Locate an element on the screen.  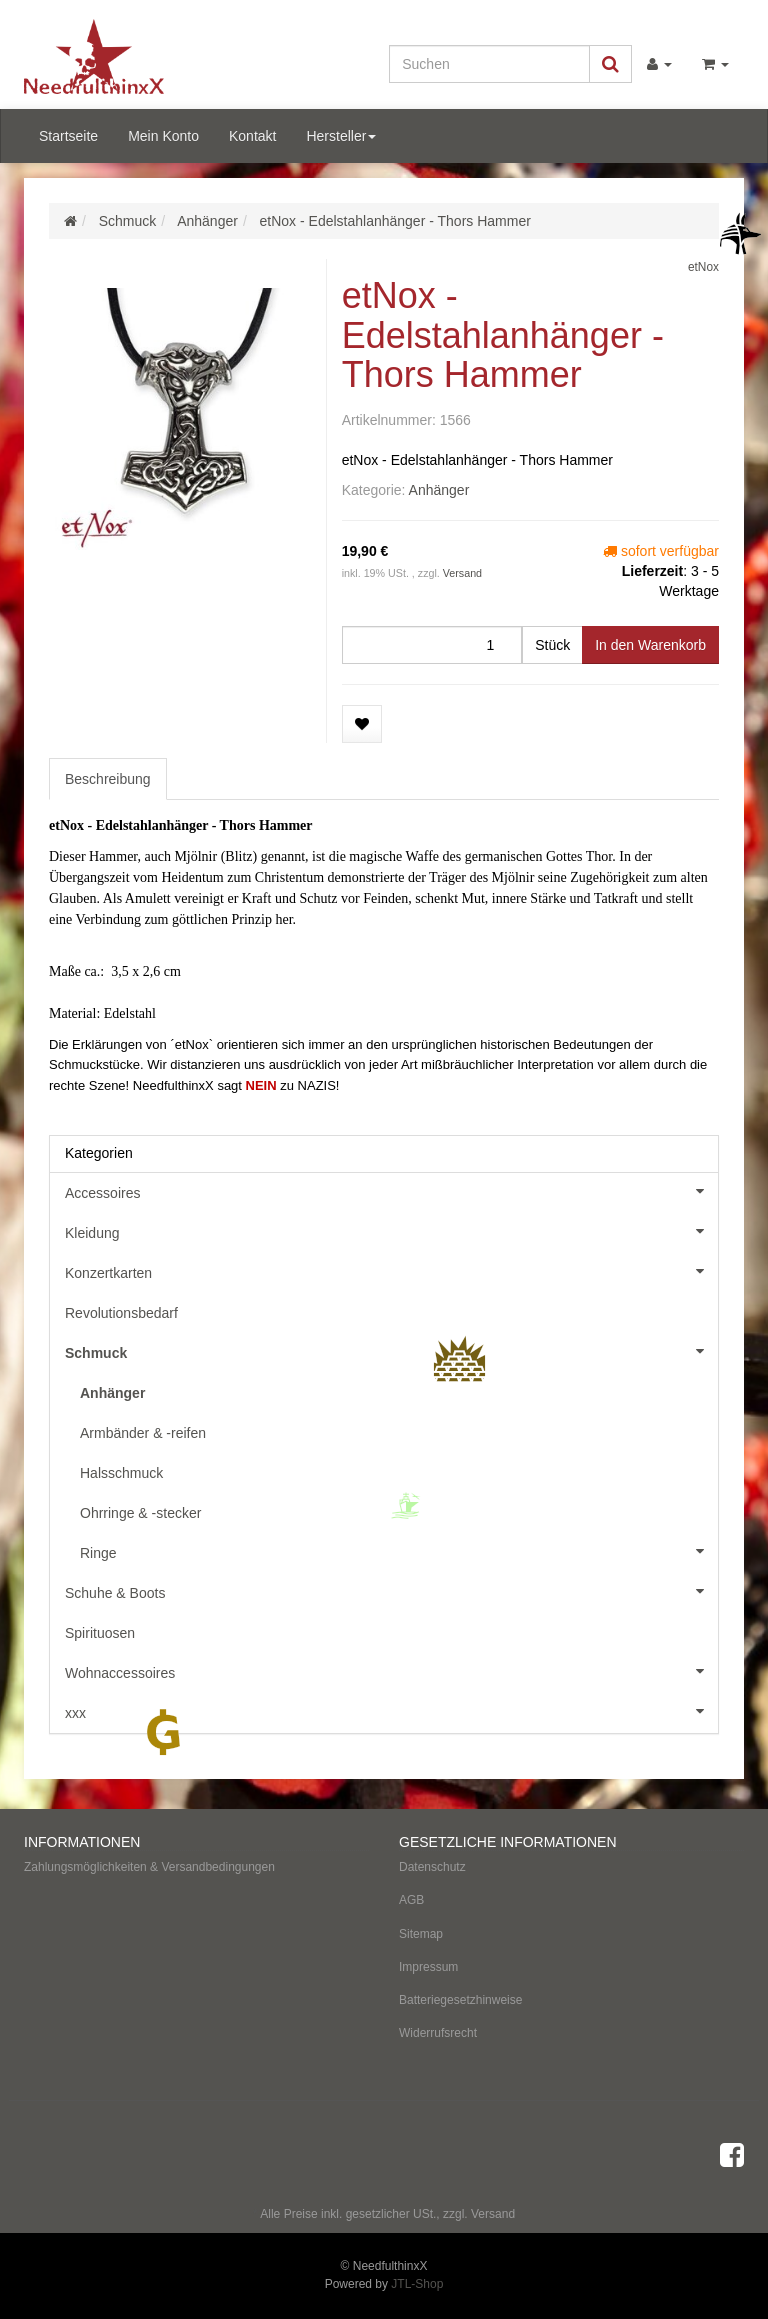
view your in-game currency or gold balance is located at coordinates (459, 1356).